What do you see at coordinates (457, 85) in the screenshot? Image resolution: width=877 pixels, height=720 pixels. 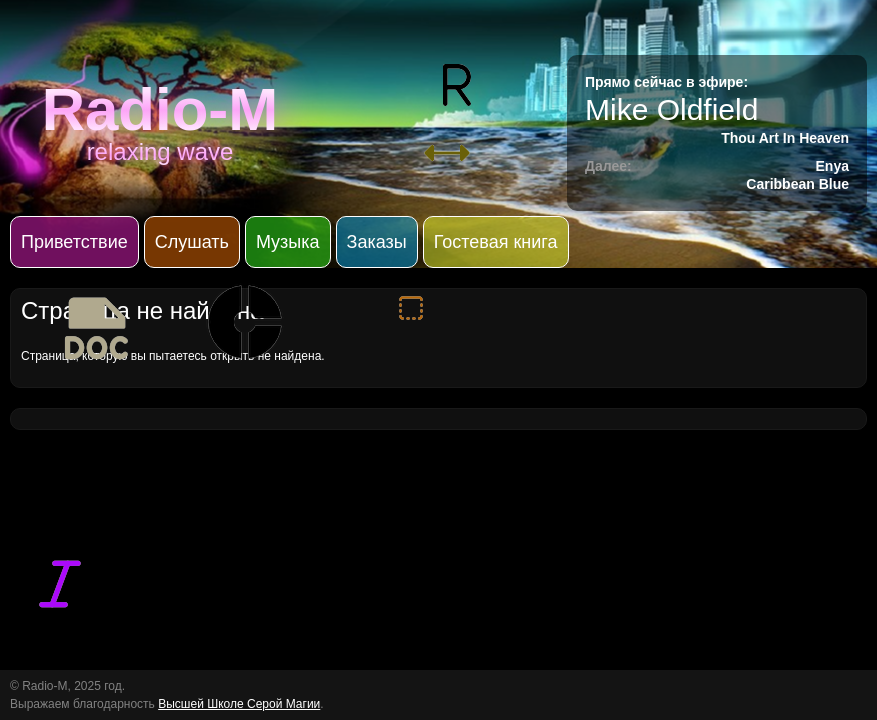 I see `indicates items starting with the letter R` at bounding box center [457, 85].